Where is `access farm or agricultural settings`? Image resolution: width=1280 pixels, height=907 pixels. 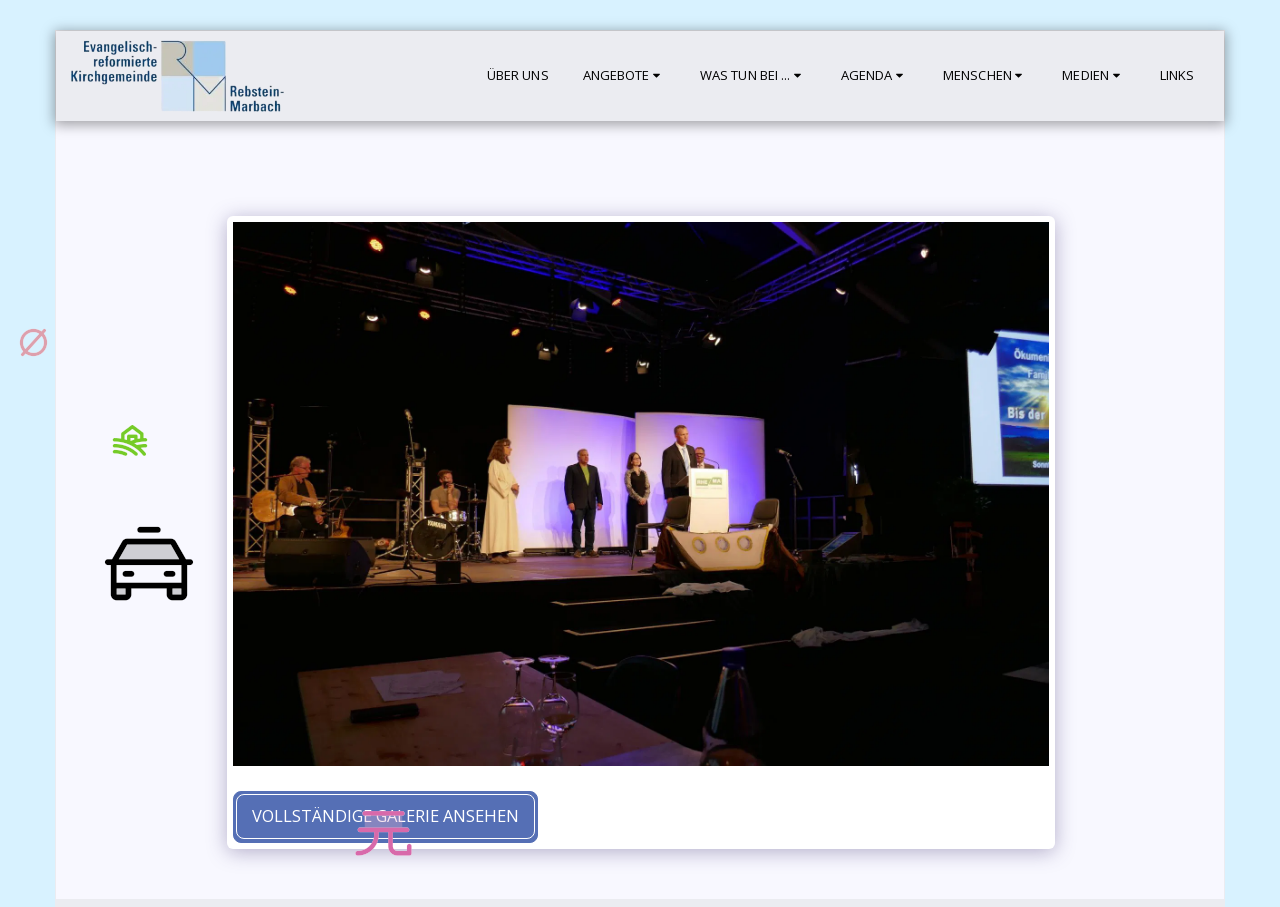
access farm or agricultural settings is located at coordinates (130, 441).